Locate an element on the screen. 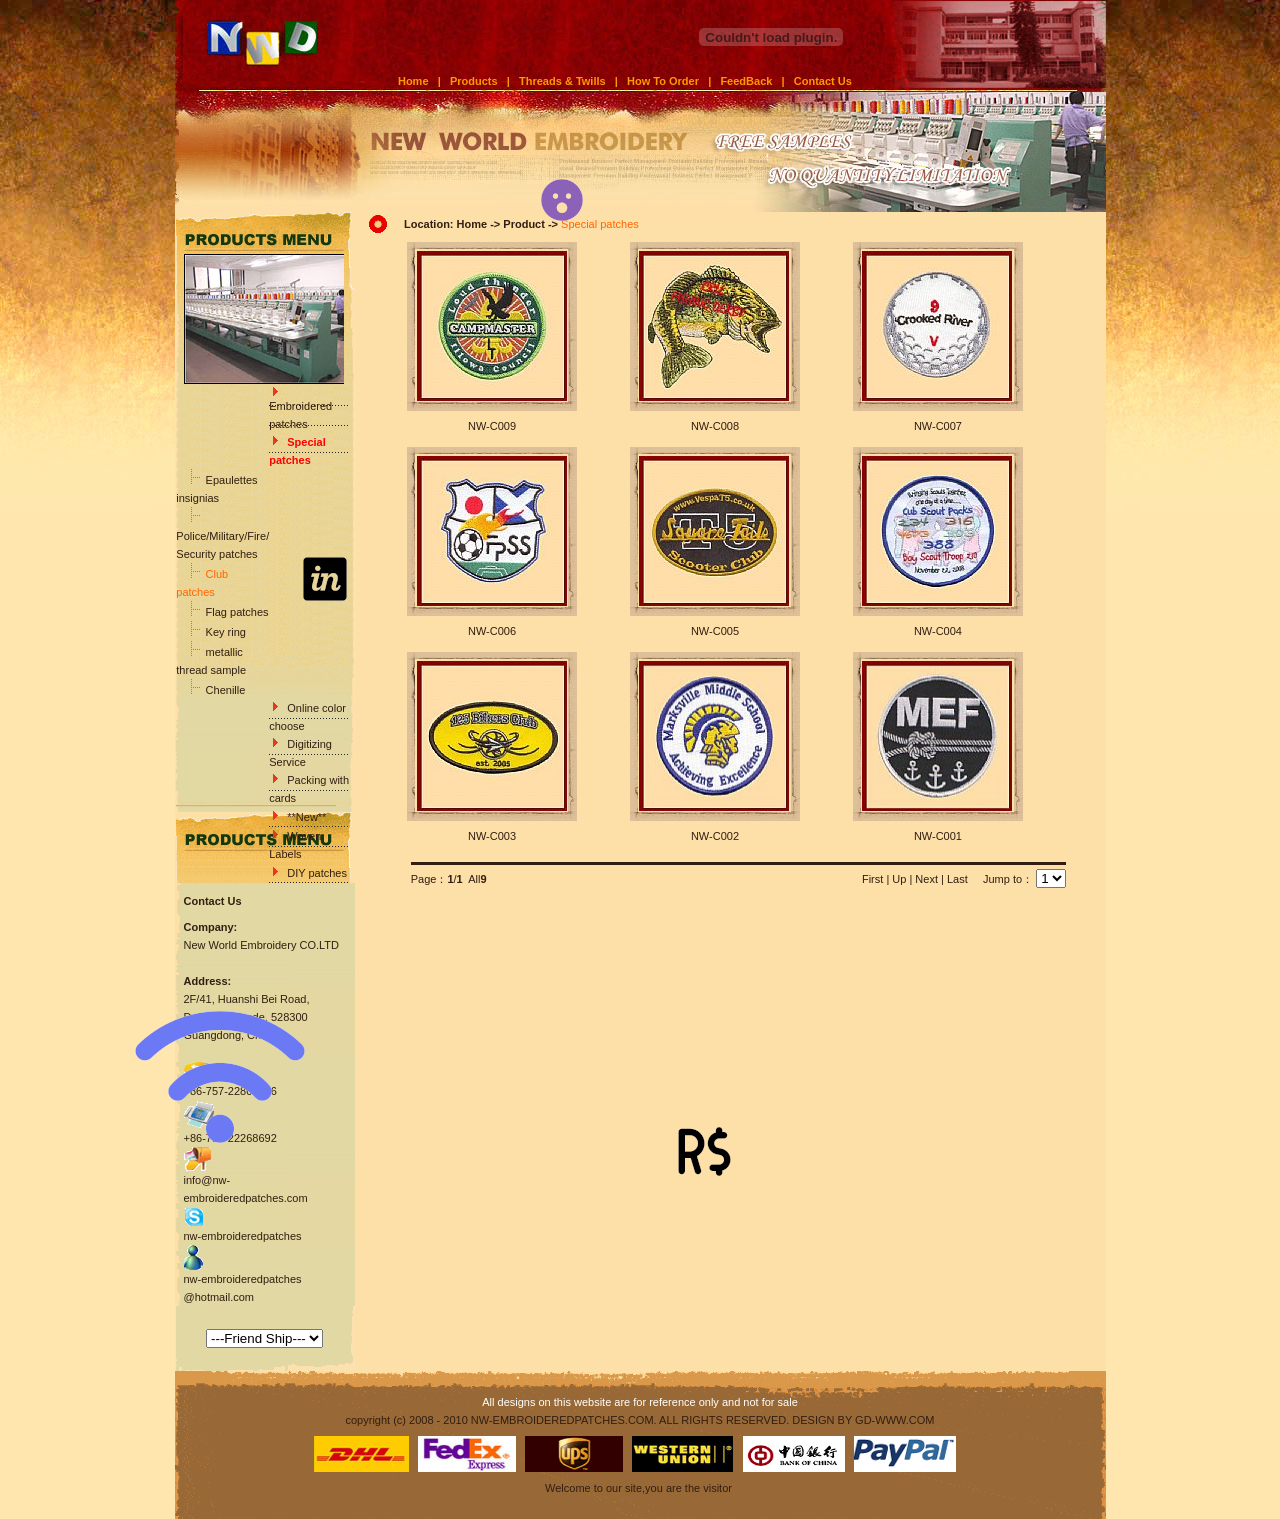  indicates brazilian real (BRL) currency is located at coordinates (704, 1151).